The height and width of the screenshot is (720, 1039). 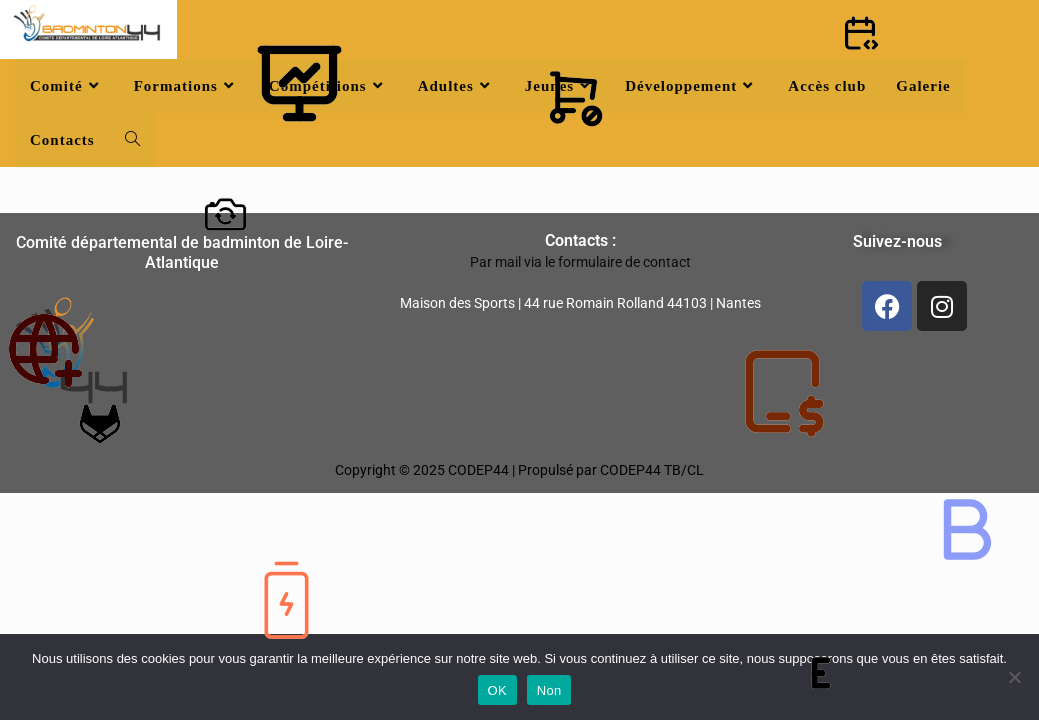 What do you see at coordinates (860, 33) in the screenshot?
I see `view or manage scheduled code deployments` at bounding box center [860, 33].